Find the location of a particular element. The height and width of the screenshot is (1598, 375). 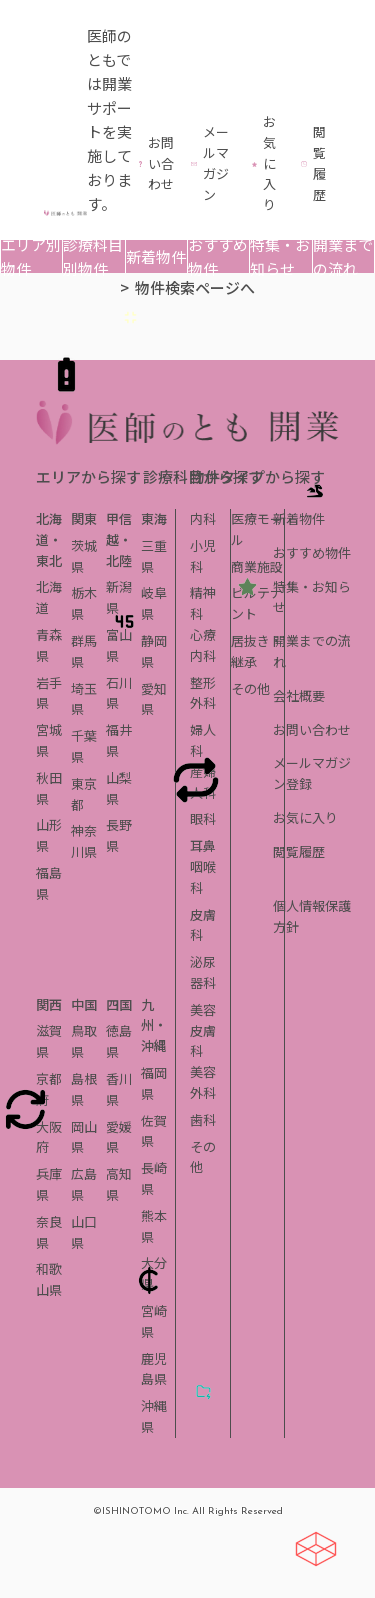

enable repeat mode for media playback is located at coordinates (196, 780).